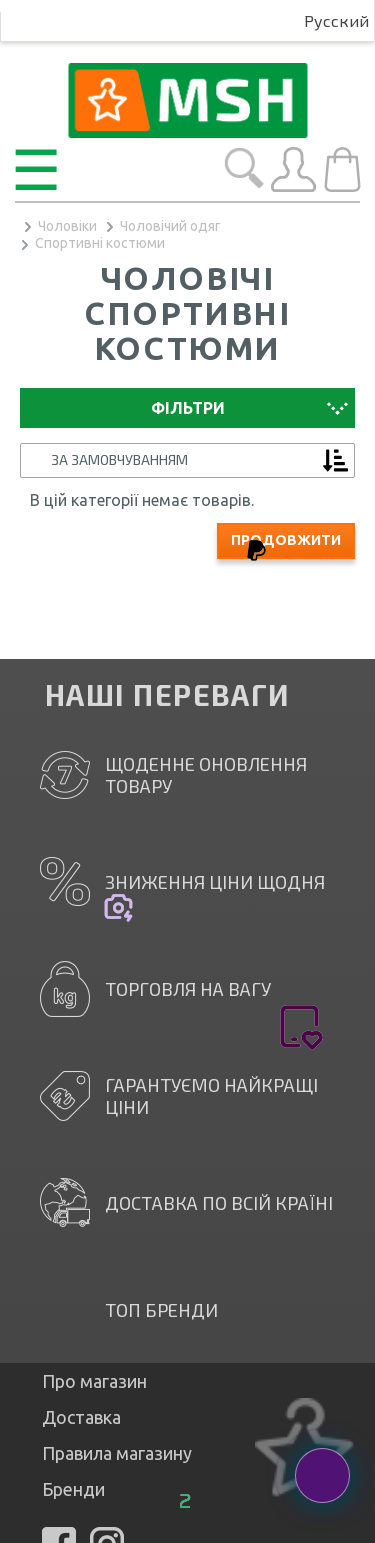 The image size is (375, 1543). I want to click on indicates the number 2 or second item in a list, so click(185, 1501).